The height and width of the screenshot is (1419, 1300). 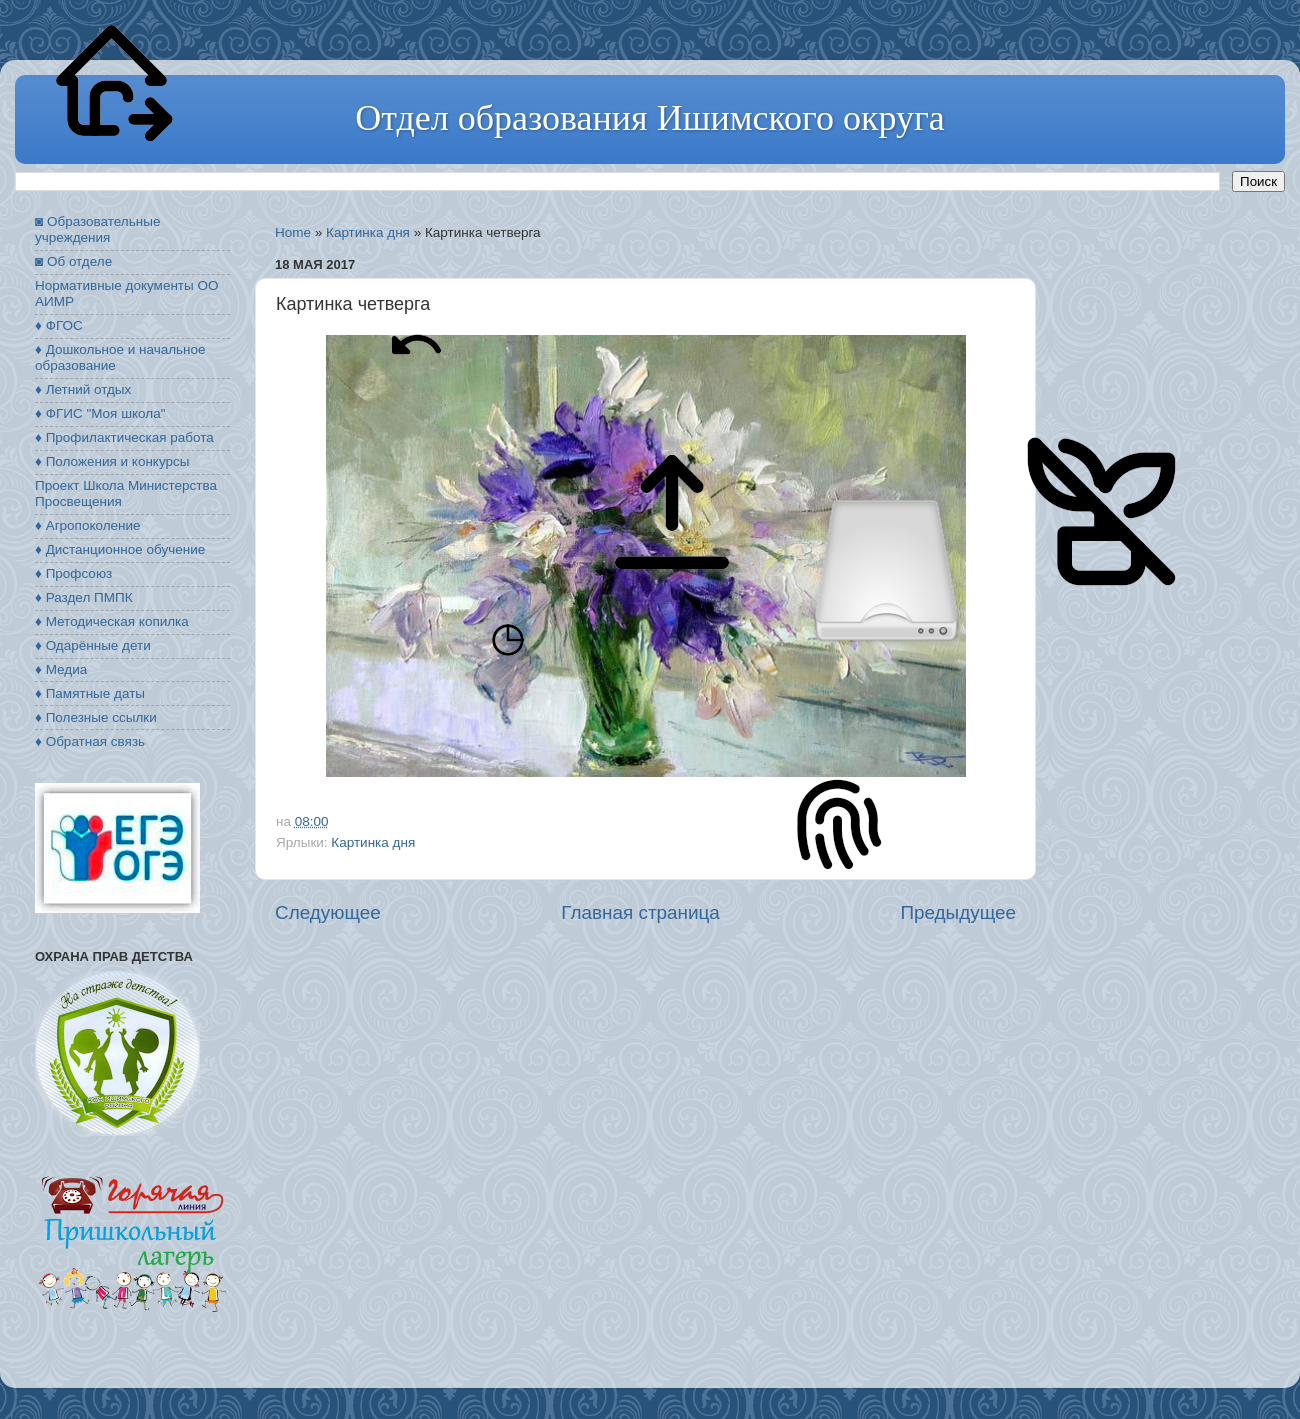 I want to click on upload a file or document, so click(x=672, y=512).